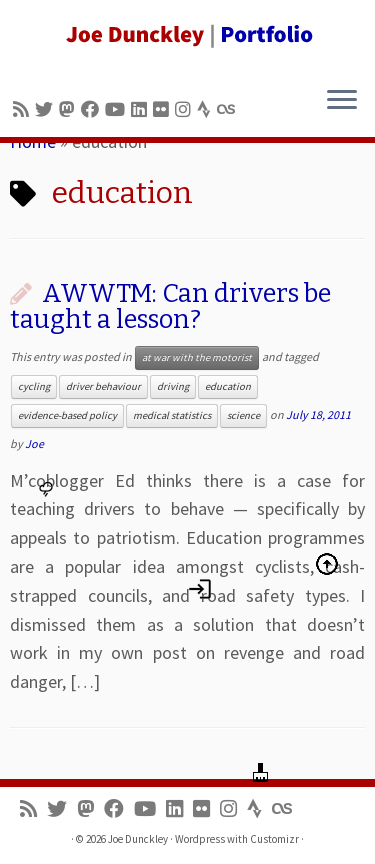  I want to click on indicates rainy weather conditions, so click(46, 489).